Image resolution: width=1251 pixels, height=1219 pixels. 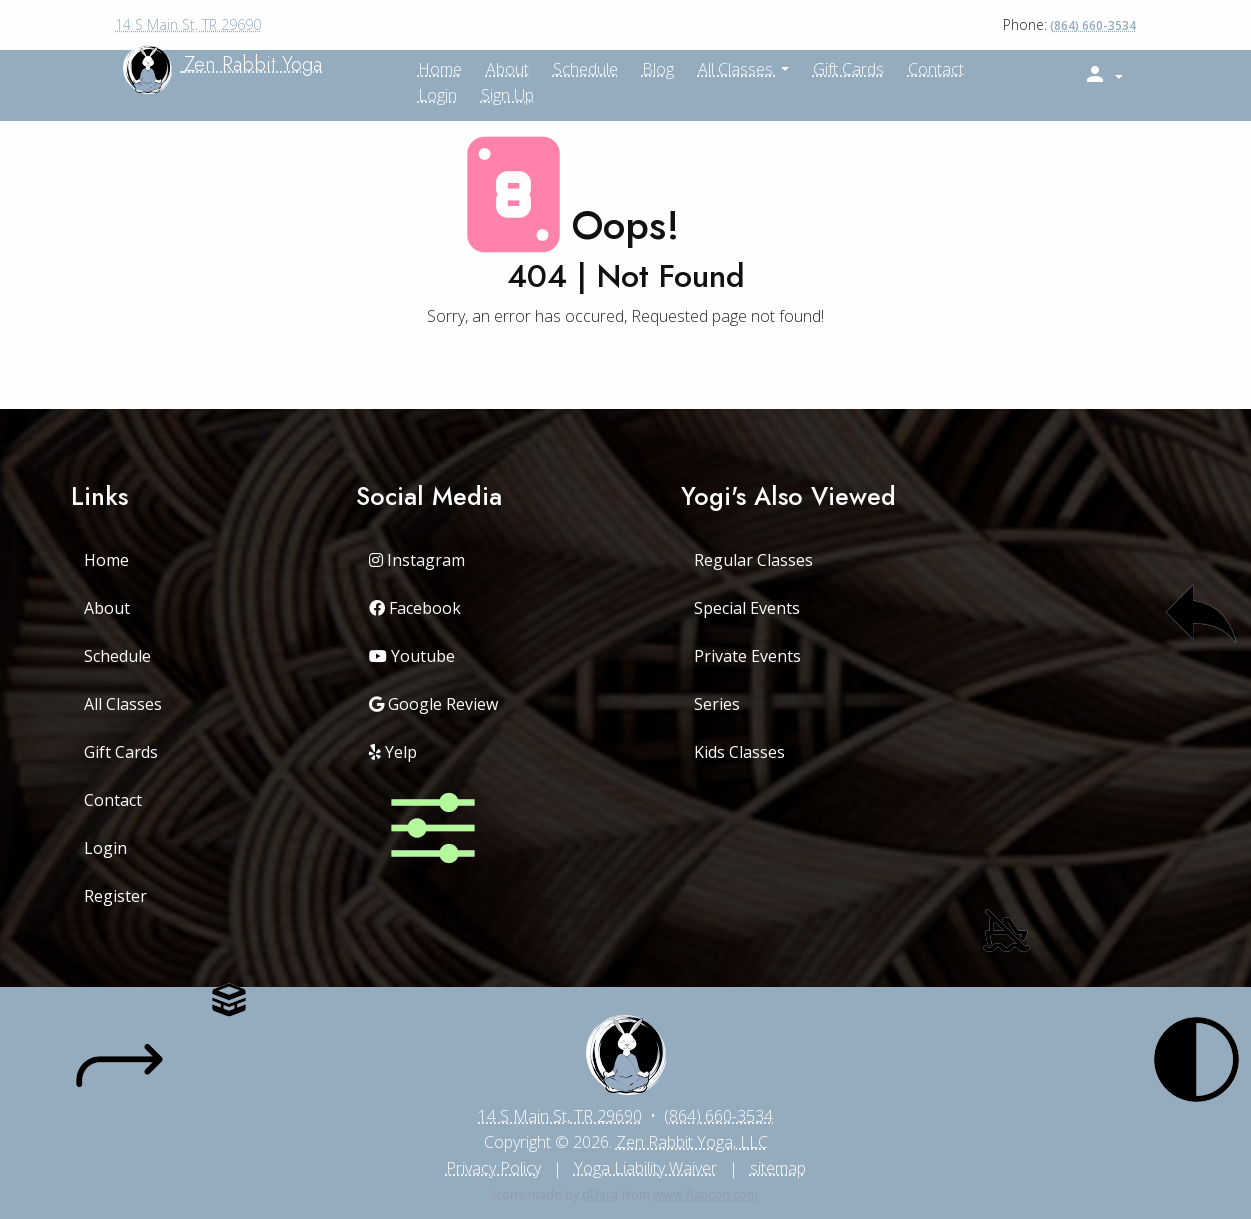 What do you see at coordinates (229, 1000) in the screenshot?
I see `access islamic prayer times or qibla direction` at bounding box center [229, 1000].